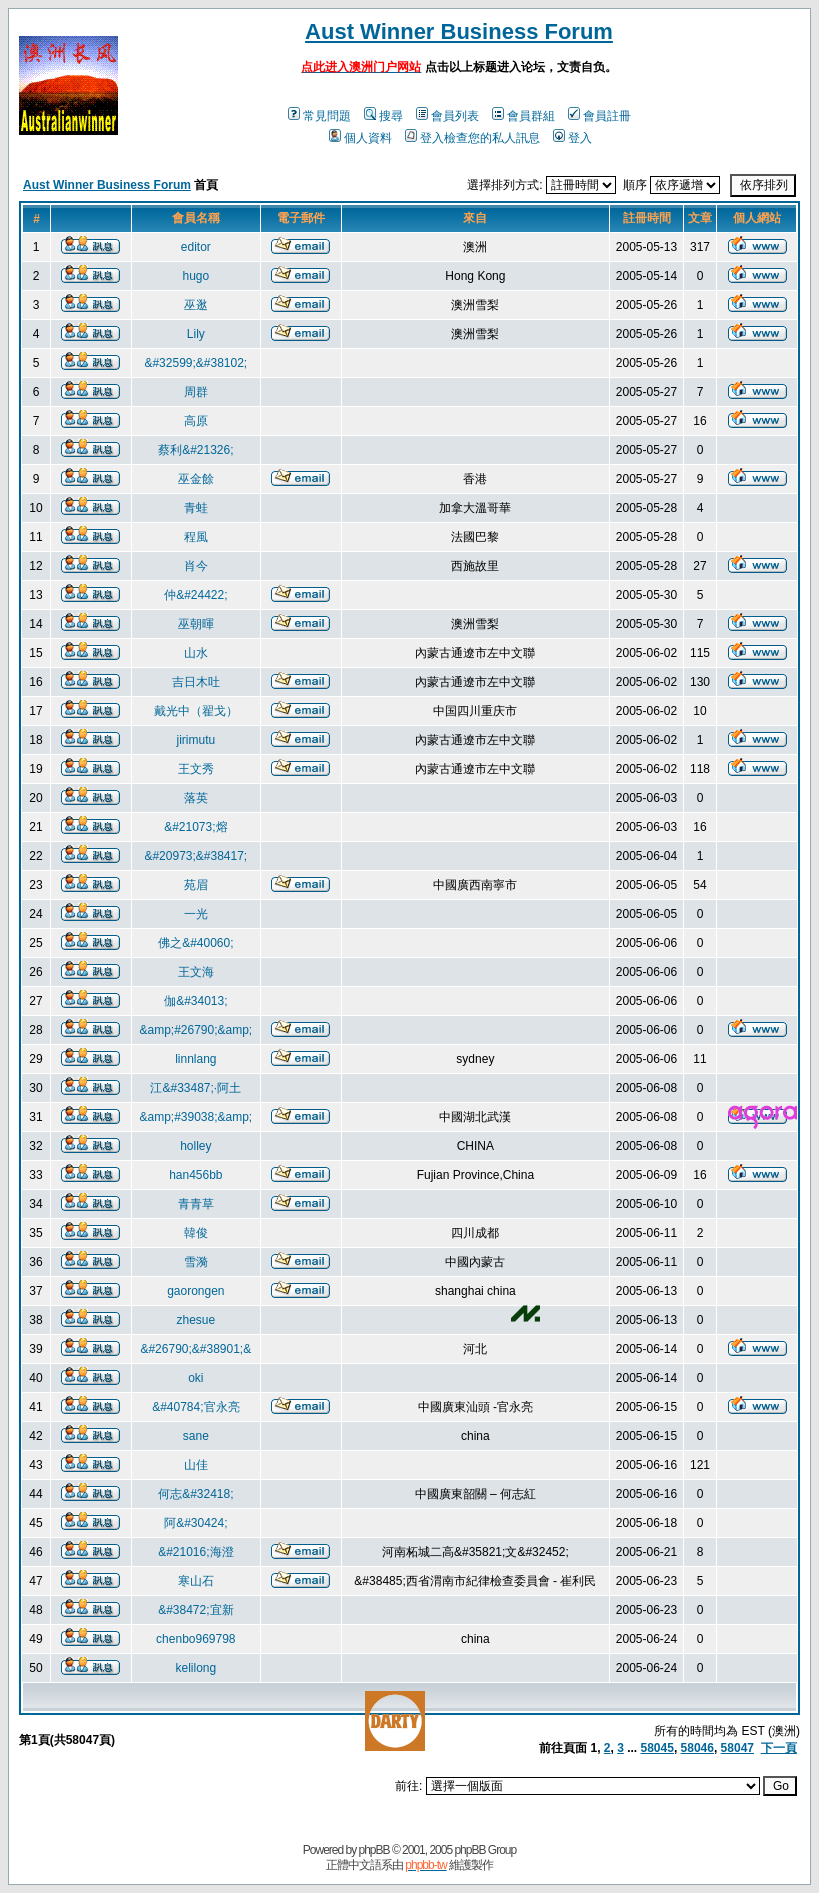  What do you see at coordinates (525, 1313) in the screenshot?
I see `meizu brand logo` at bounding box center [525, 1313].